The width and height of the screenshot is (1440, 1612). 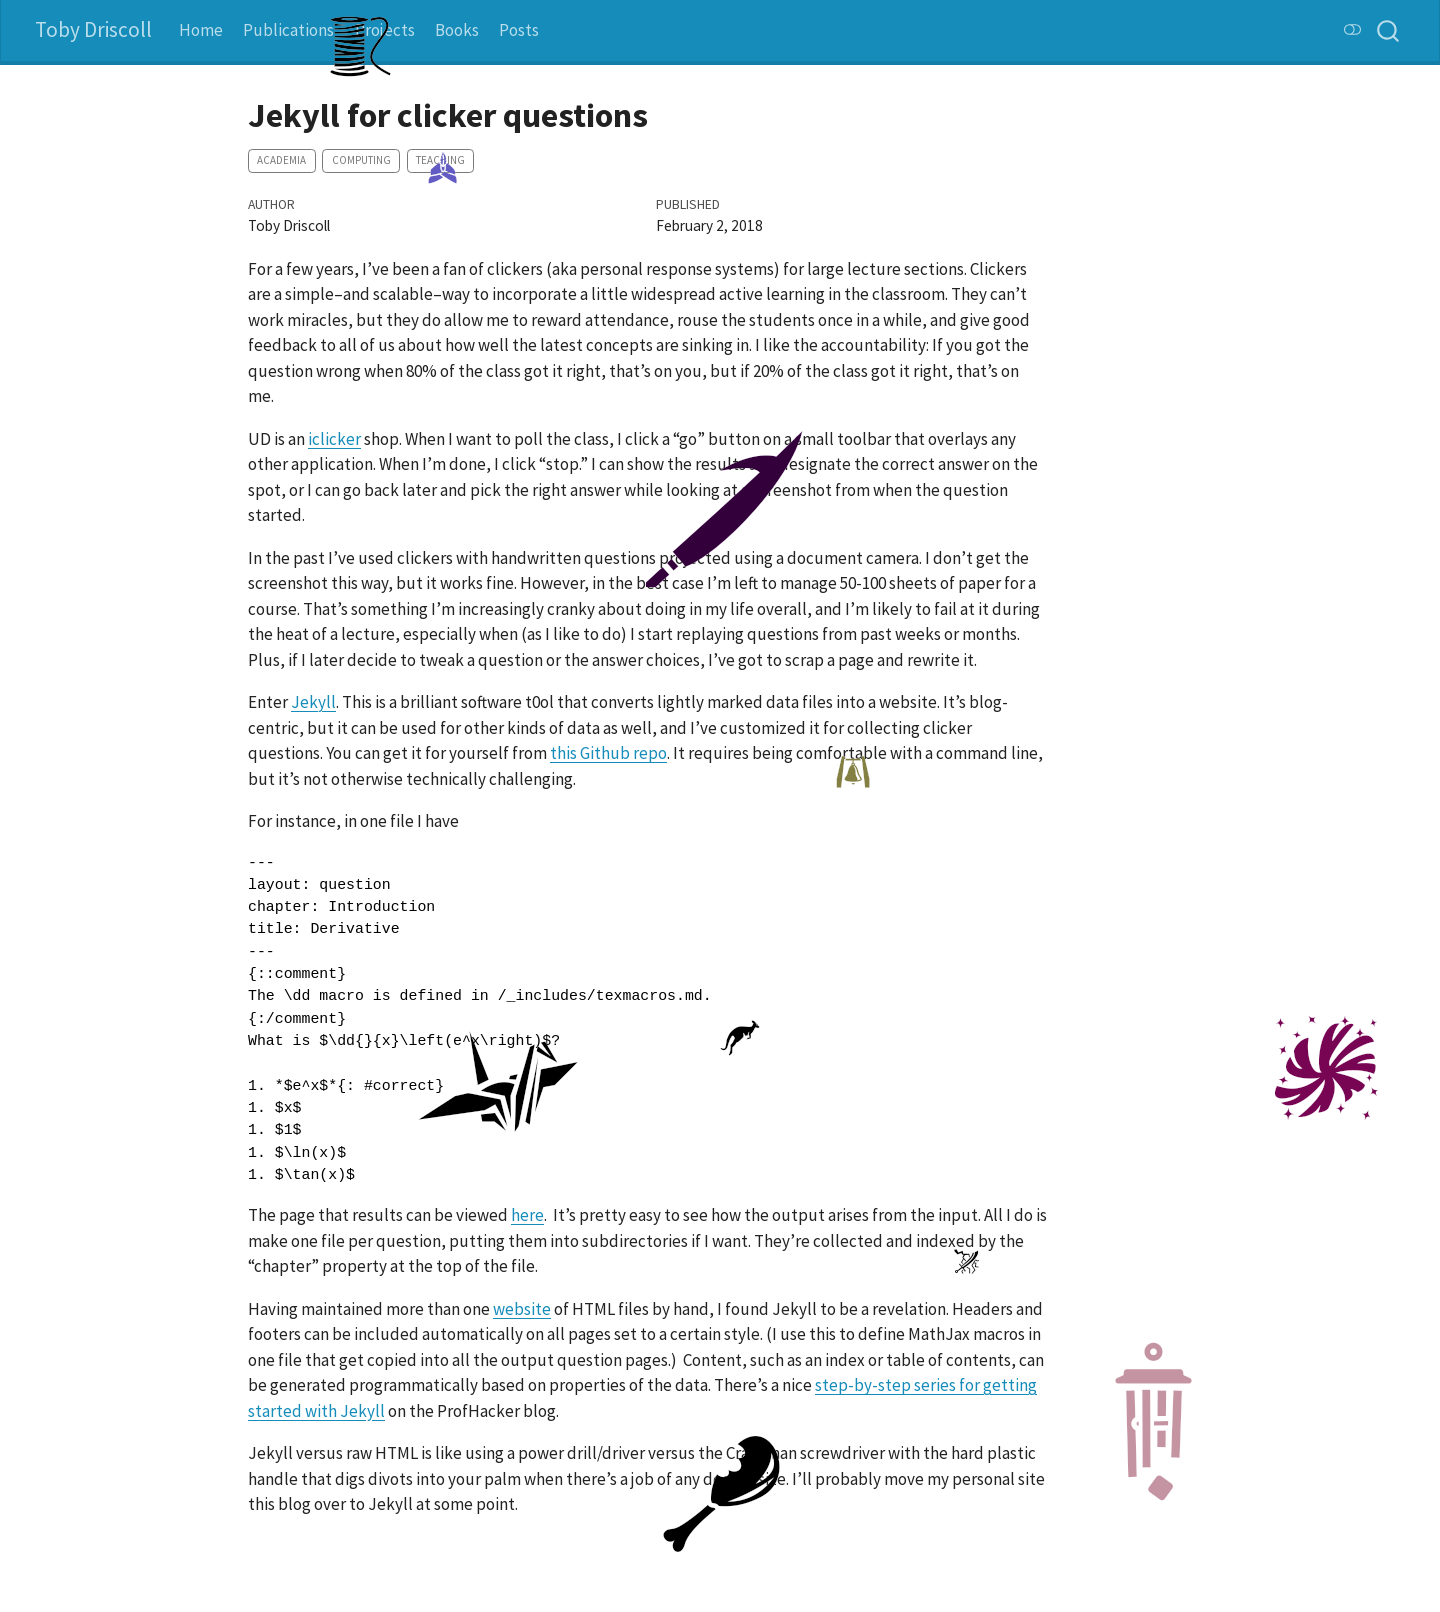 I want to click on select turban headwear for character customization, so click(x=443, y=168).